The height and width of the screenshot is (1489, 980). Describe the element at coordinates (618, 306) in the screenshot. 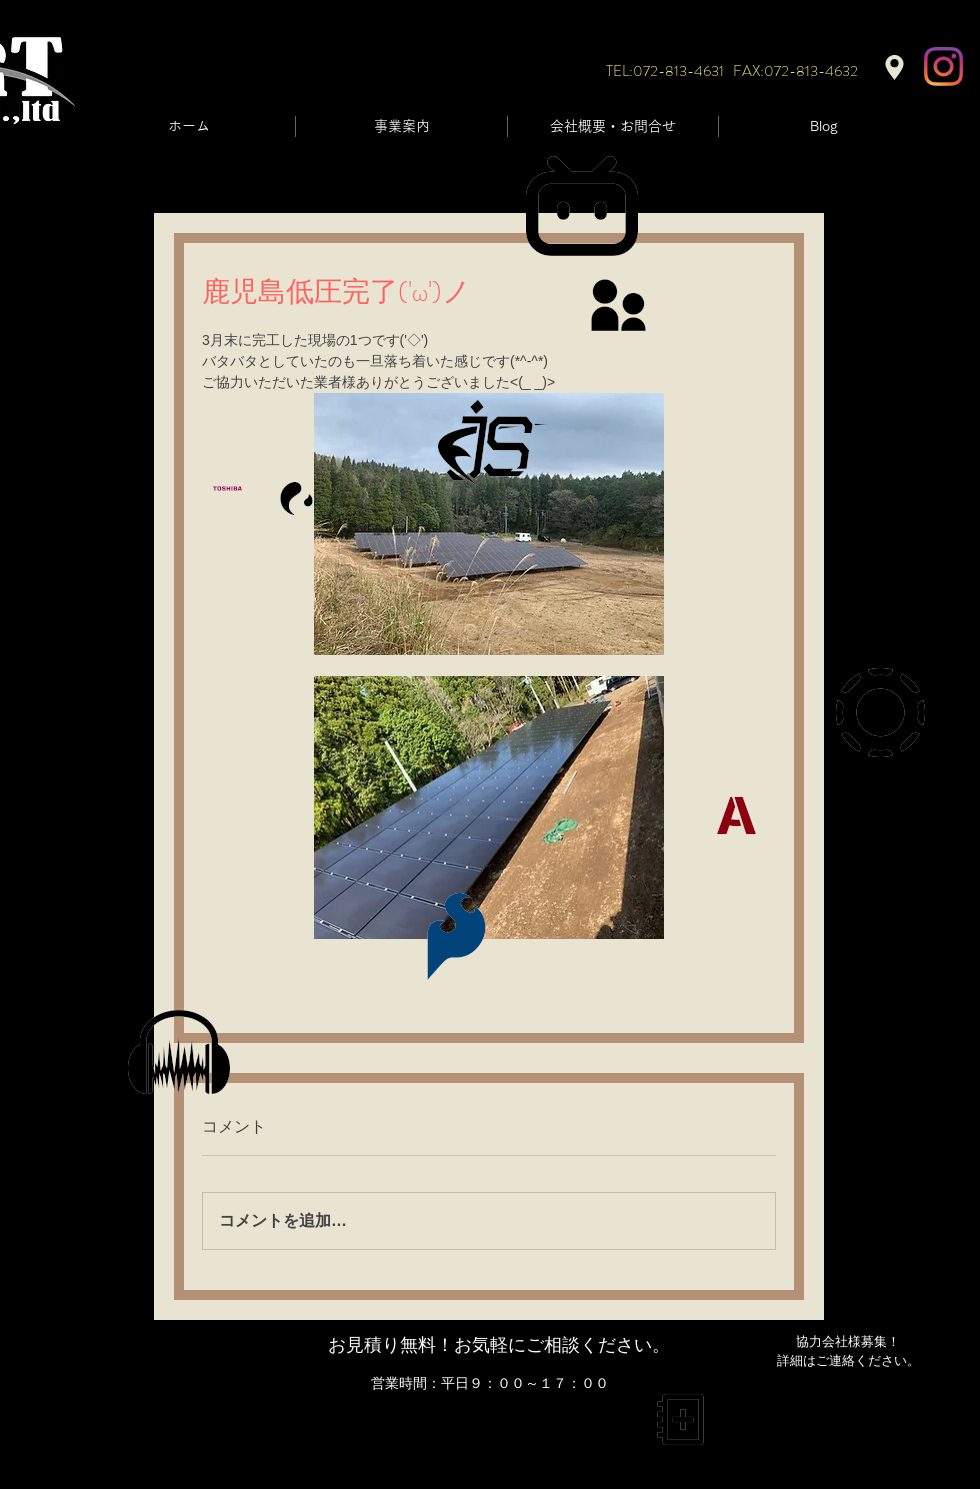

I see `view parent account or guardian profile` at that location.